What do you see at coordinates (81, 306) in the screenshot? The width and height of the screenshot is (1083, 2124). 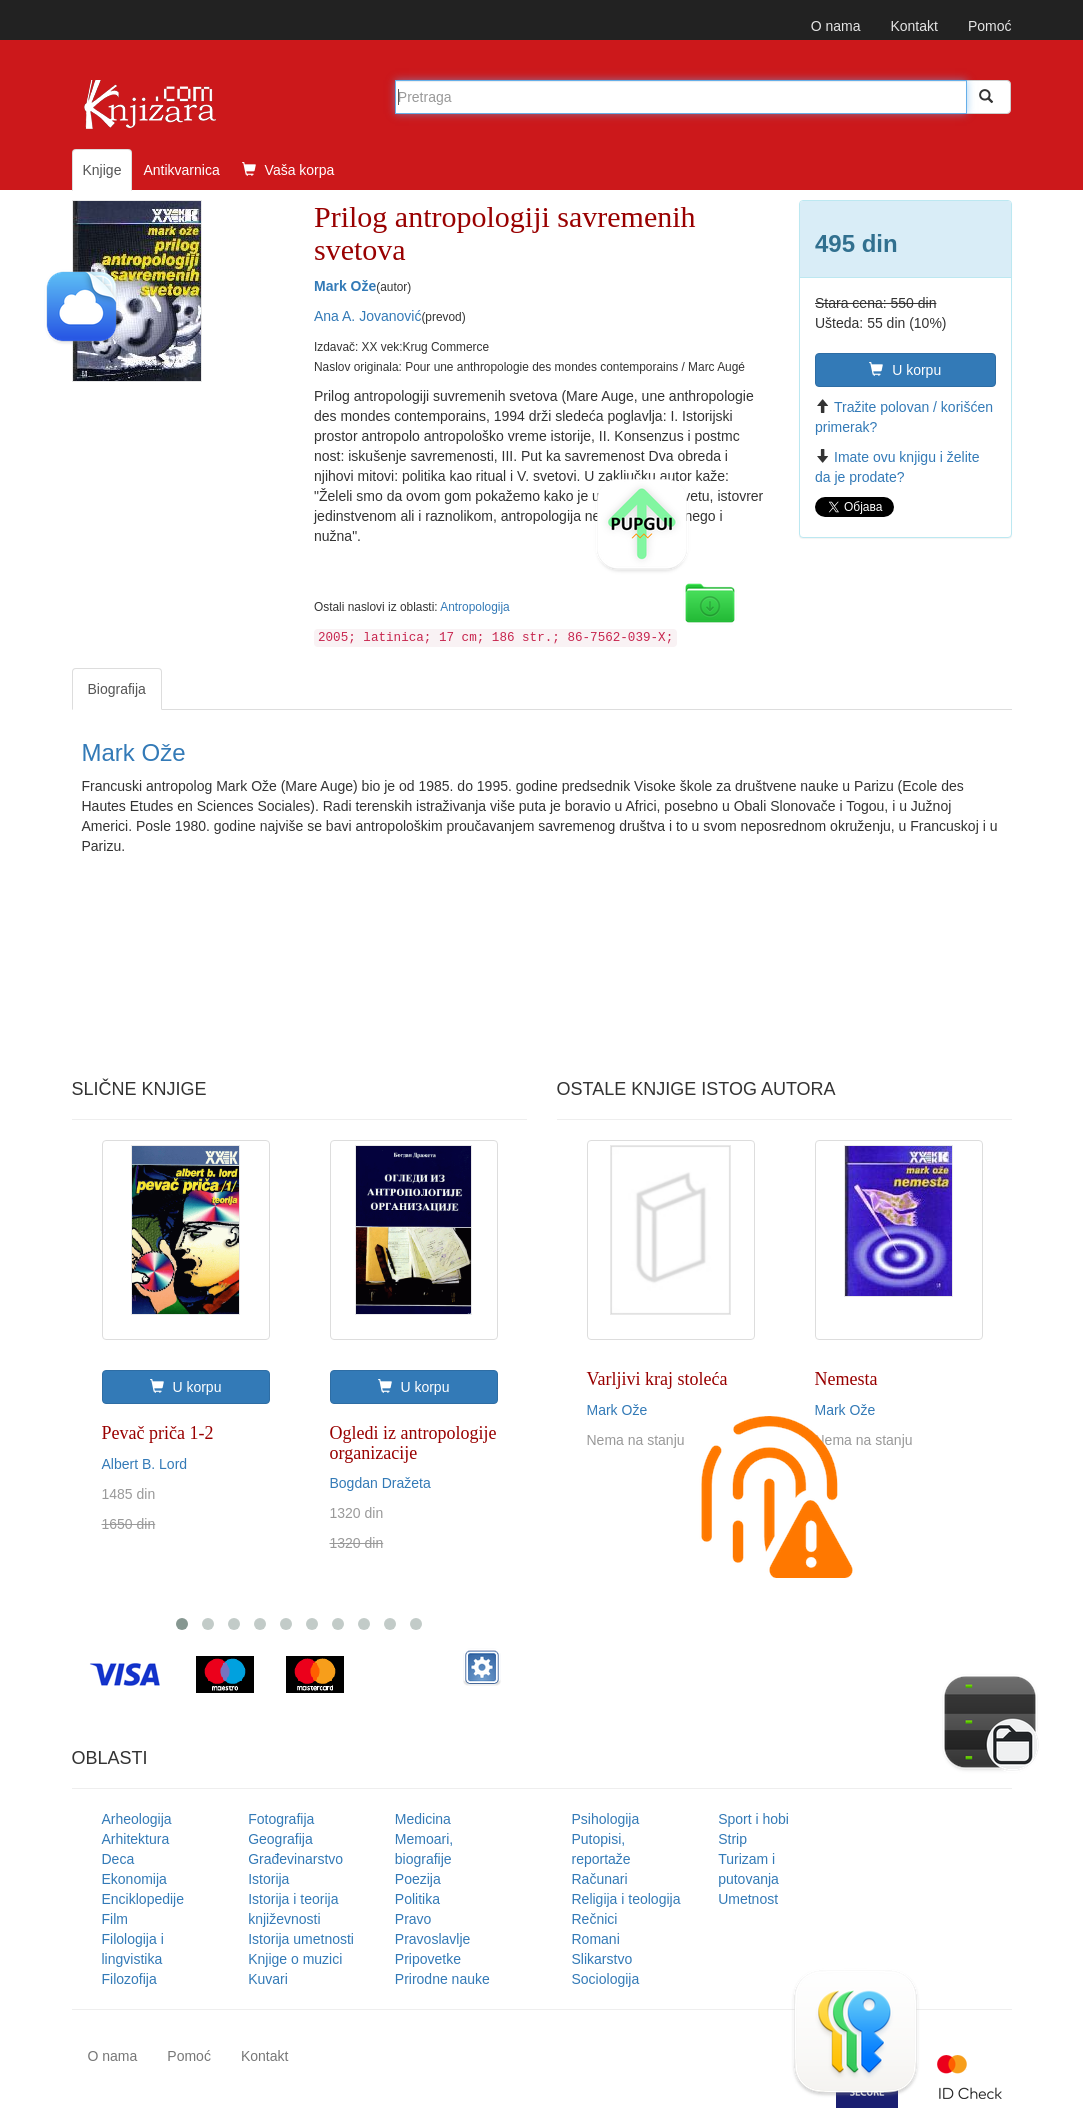 I see `manage web apps and progressive web applications` at bounding box center [81, 306].